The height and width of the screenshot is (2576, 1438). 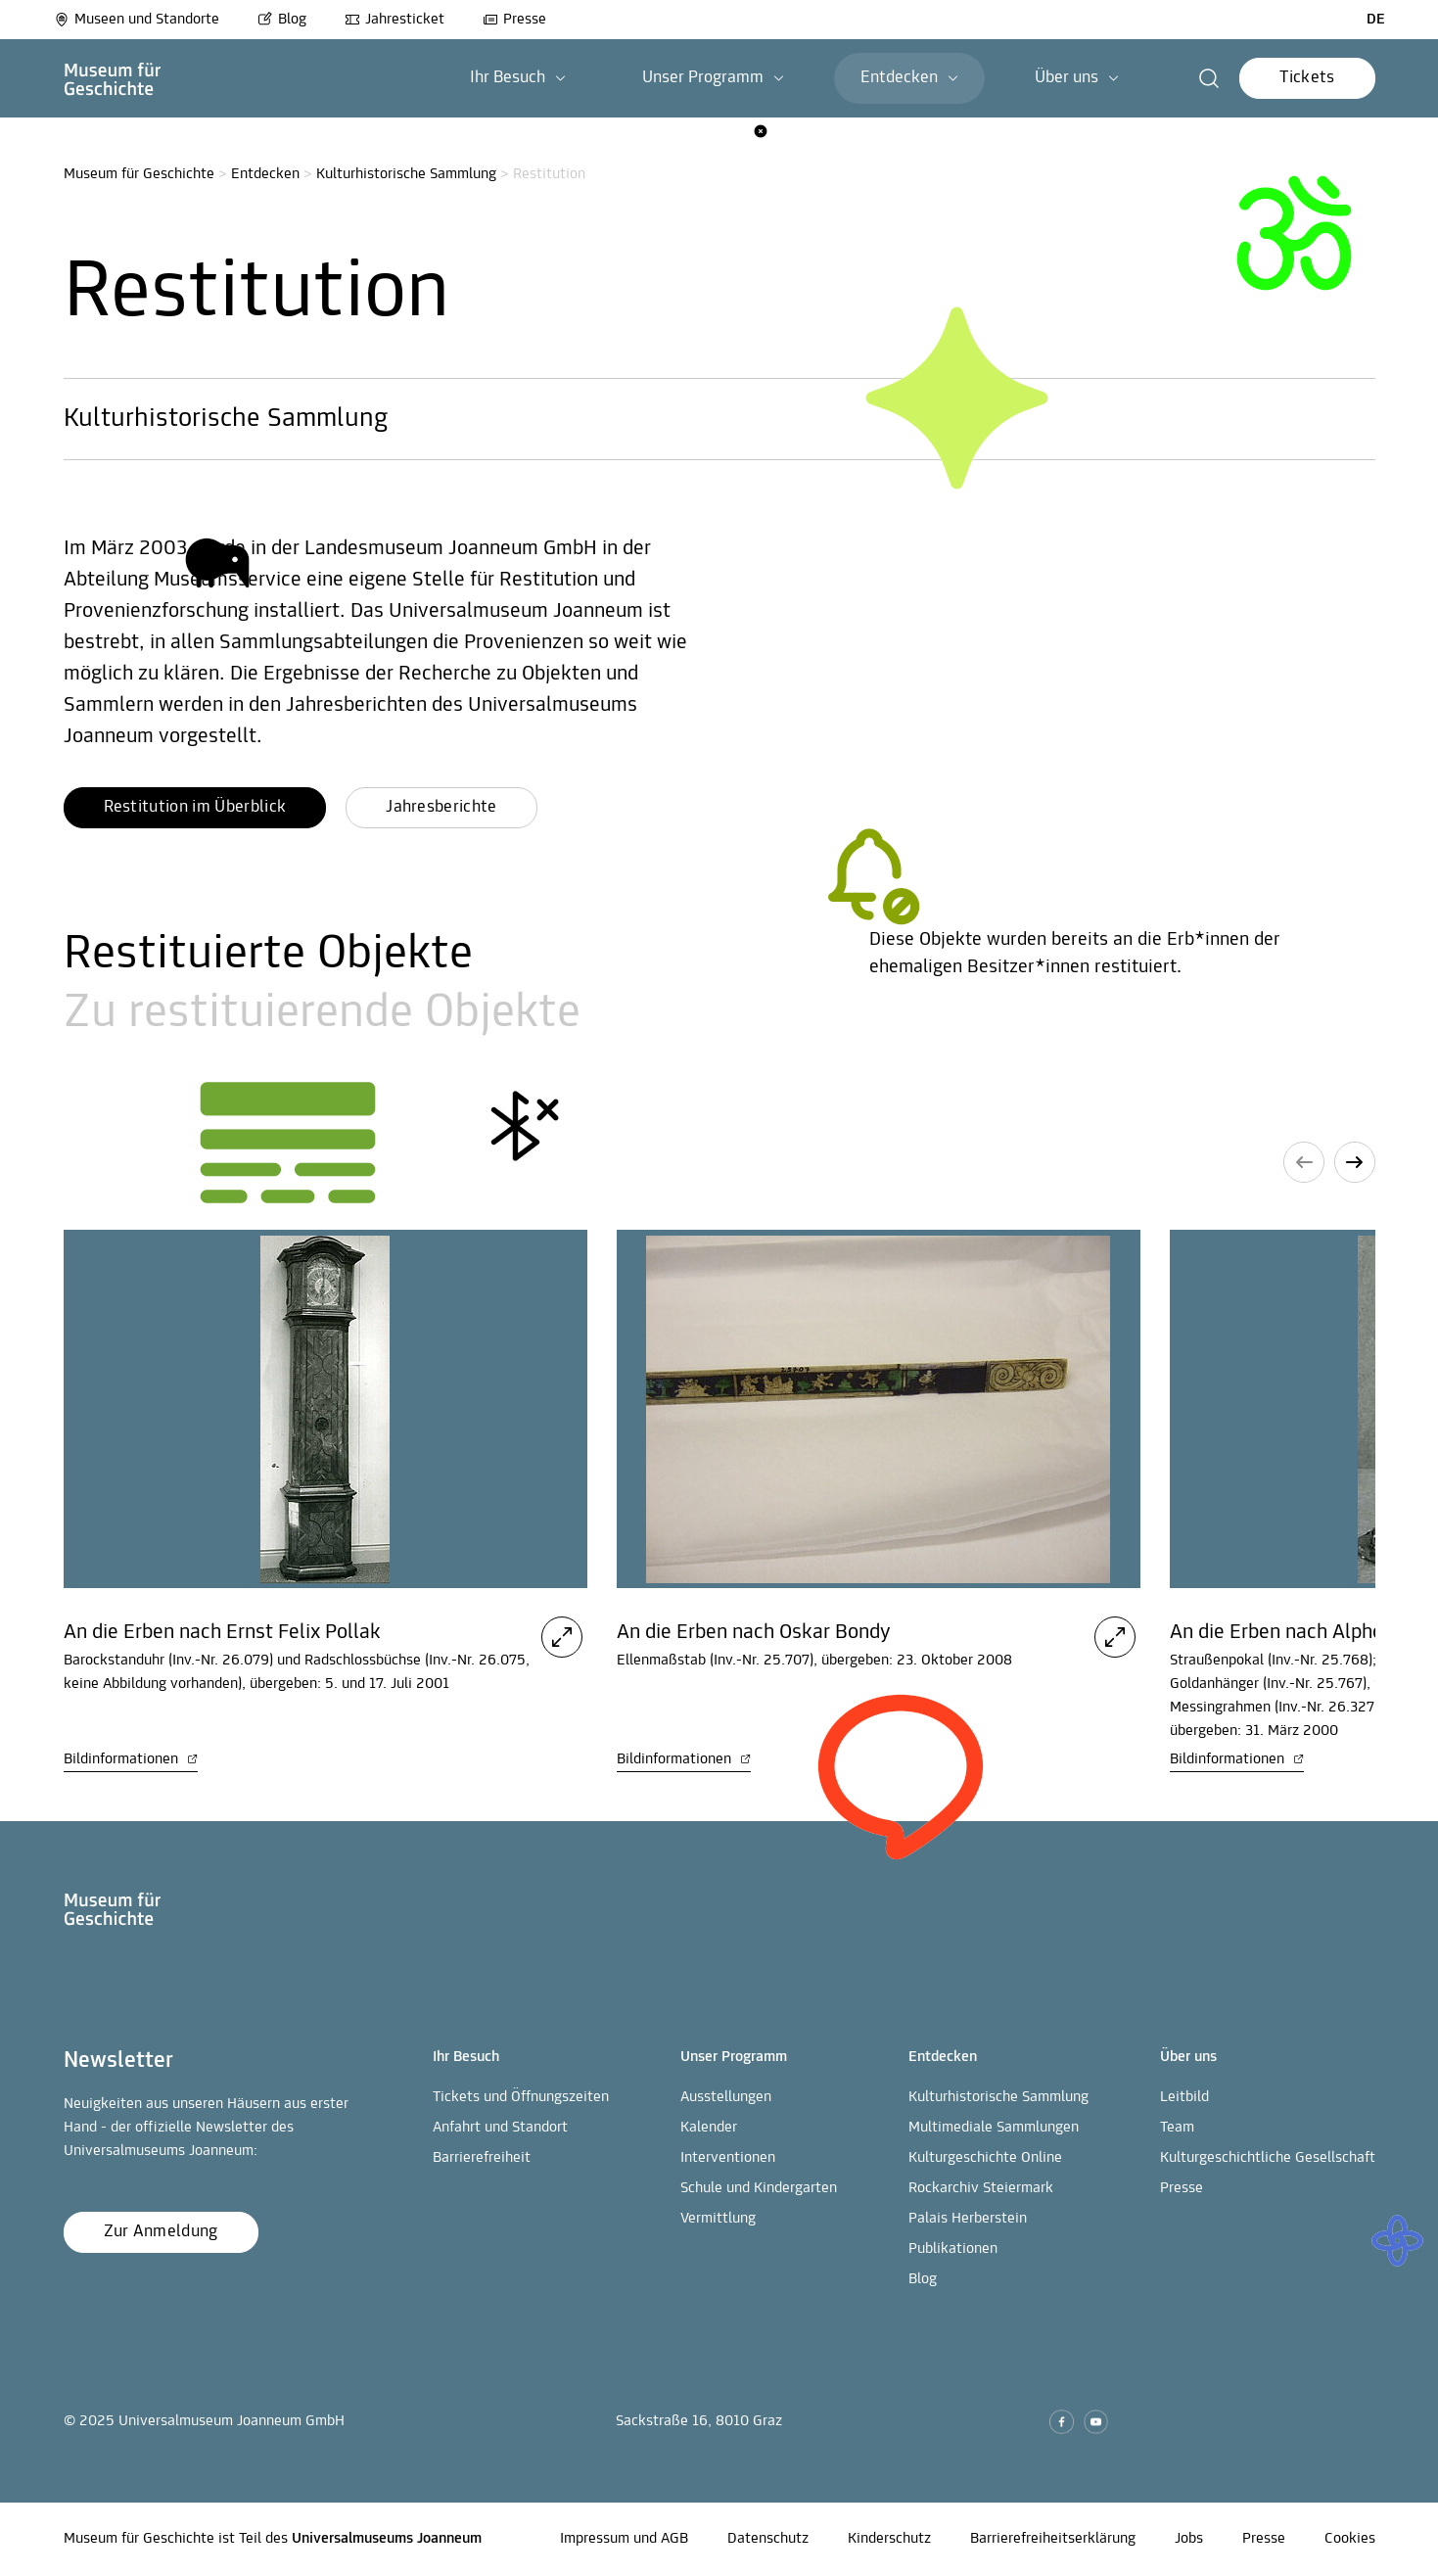 What do you see at coordinates (217, 563) in the screenshot?
I see `kiwi bird icon representing New Zealand-related content` at bounding box center [217, 563].